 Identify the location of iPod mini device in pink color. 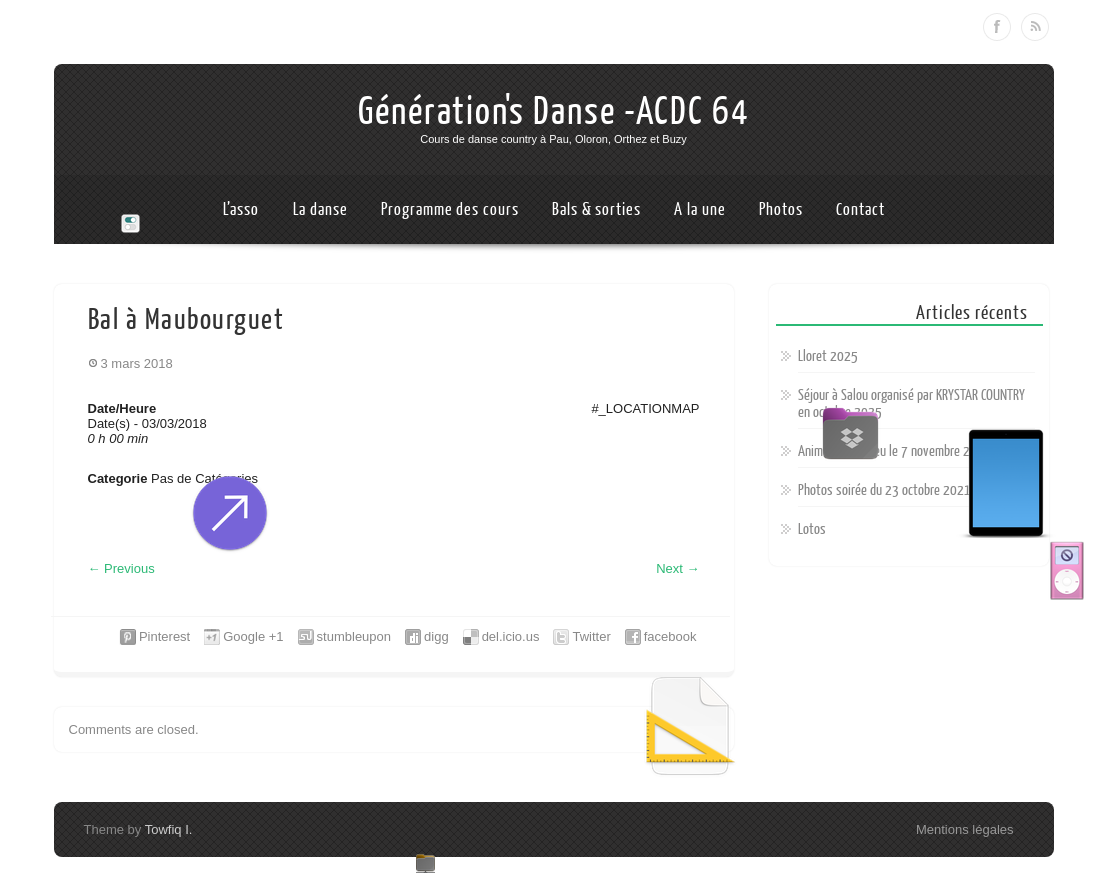
(1066, 570).